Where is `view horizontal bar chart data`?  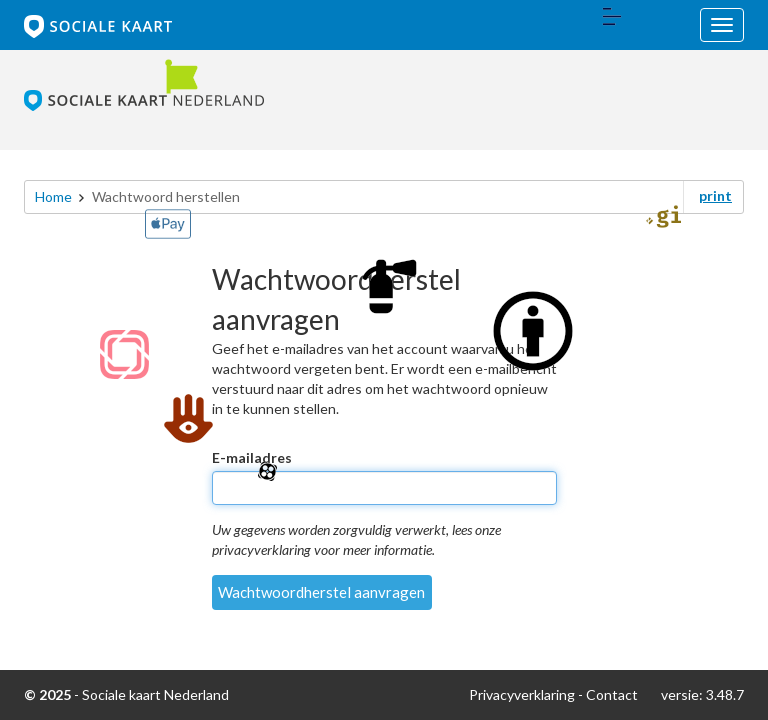 view horizontal bar chart data is located at coordinates (611, 16).